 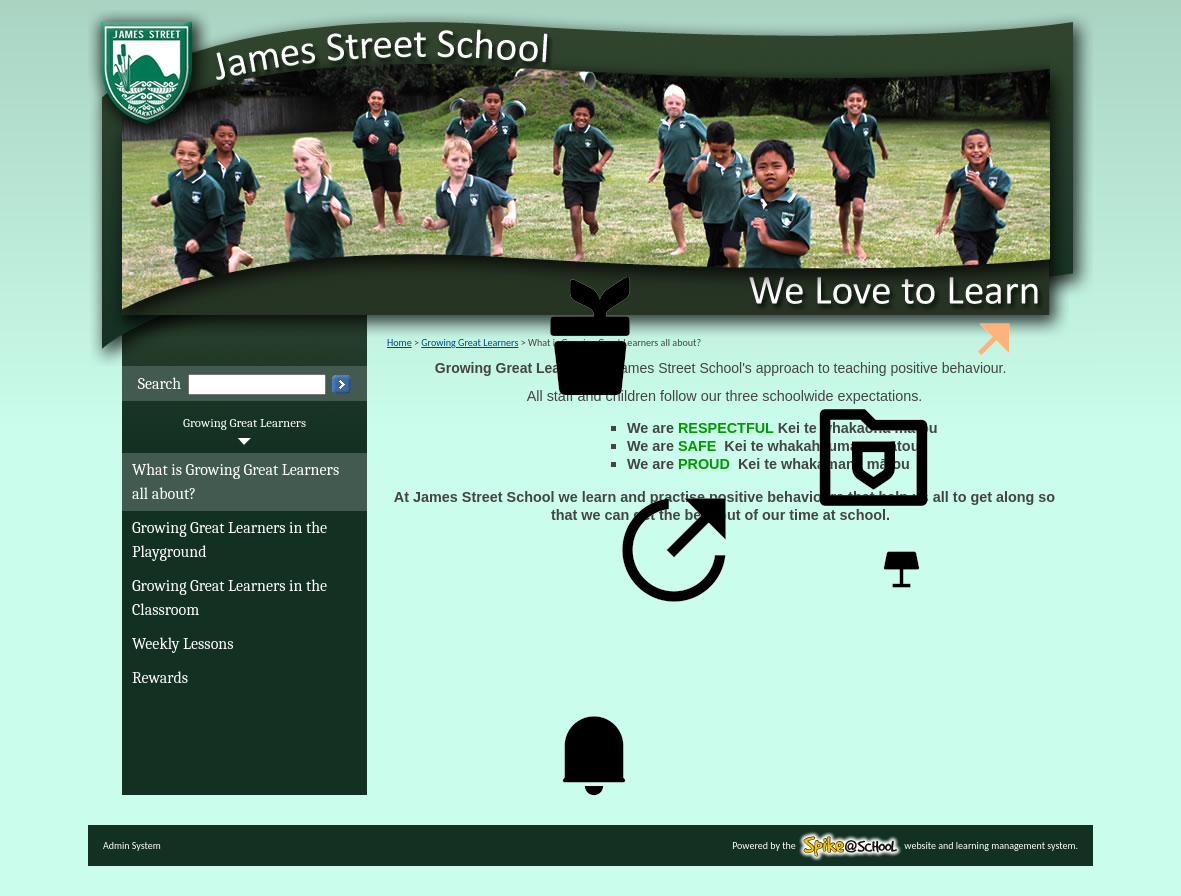 I want to click on open link in new tab or window, so click(x=993, y=339).